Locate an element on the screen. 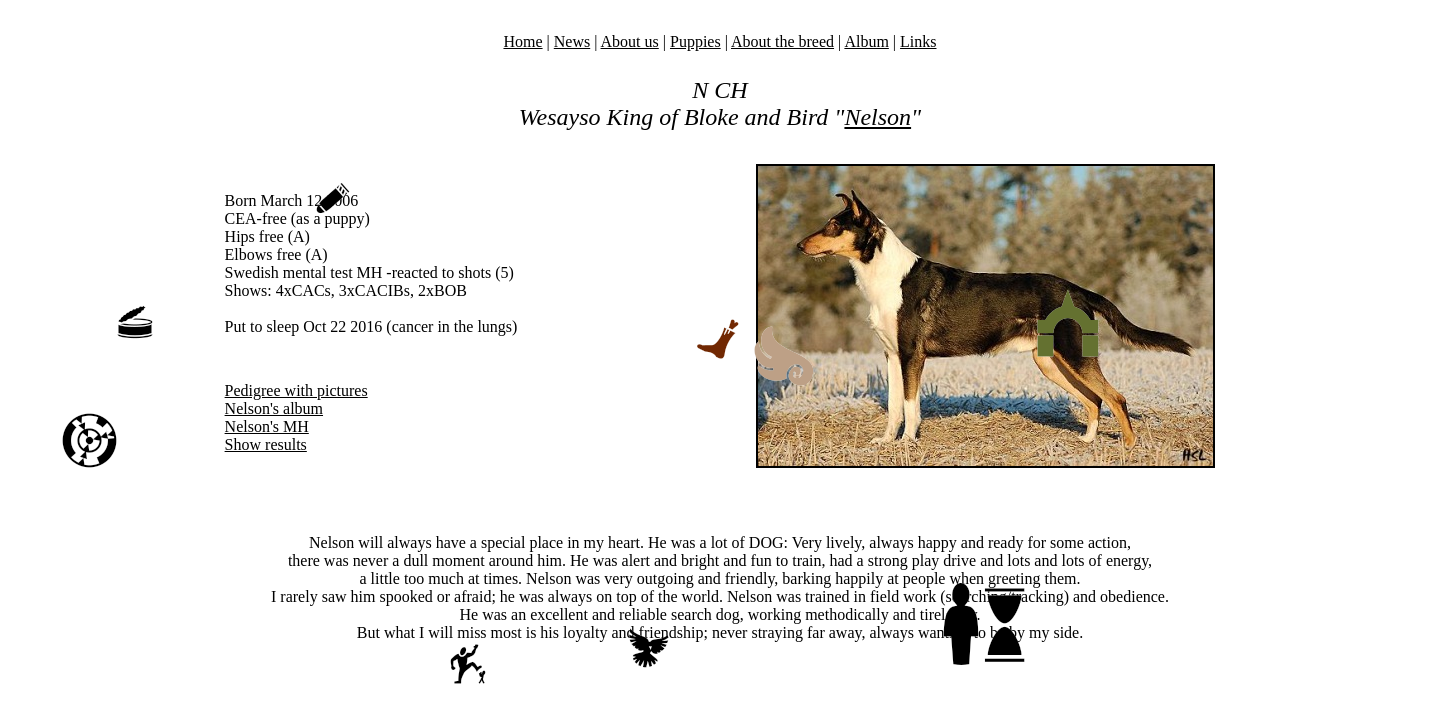 The height and width of the screenshot is (720, 1440). access bridge-building or construction features is located at coordinates (1068, 323).